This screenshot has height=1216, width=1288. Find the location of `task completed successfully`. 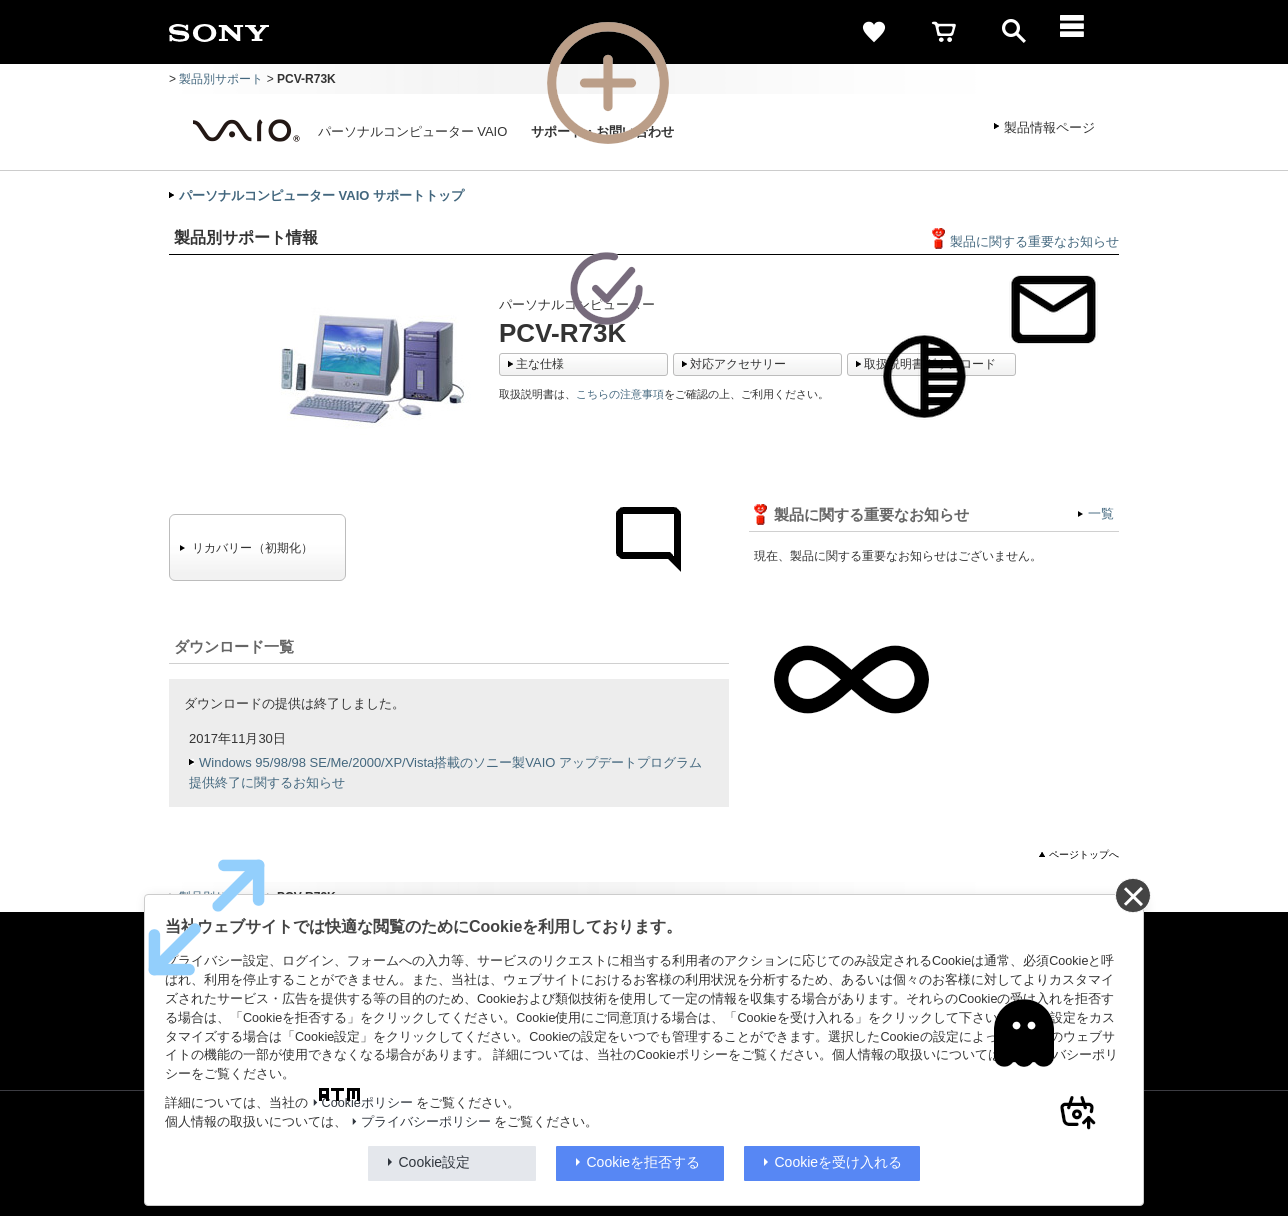

task completed successfully is located at coordinates (606, 288).